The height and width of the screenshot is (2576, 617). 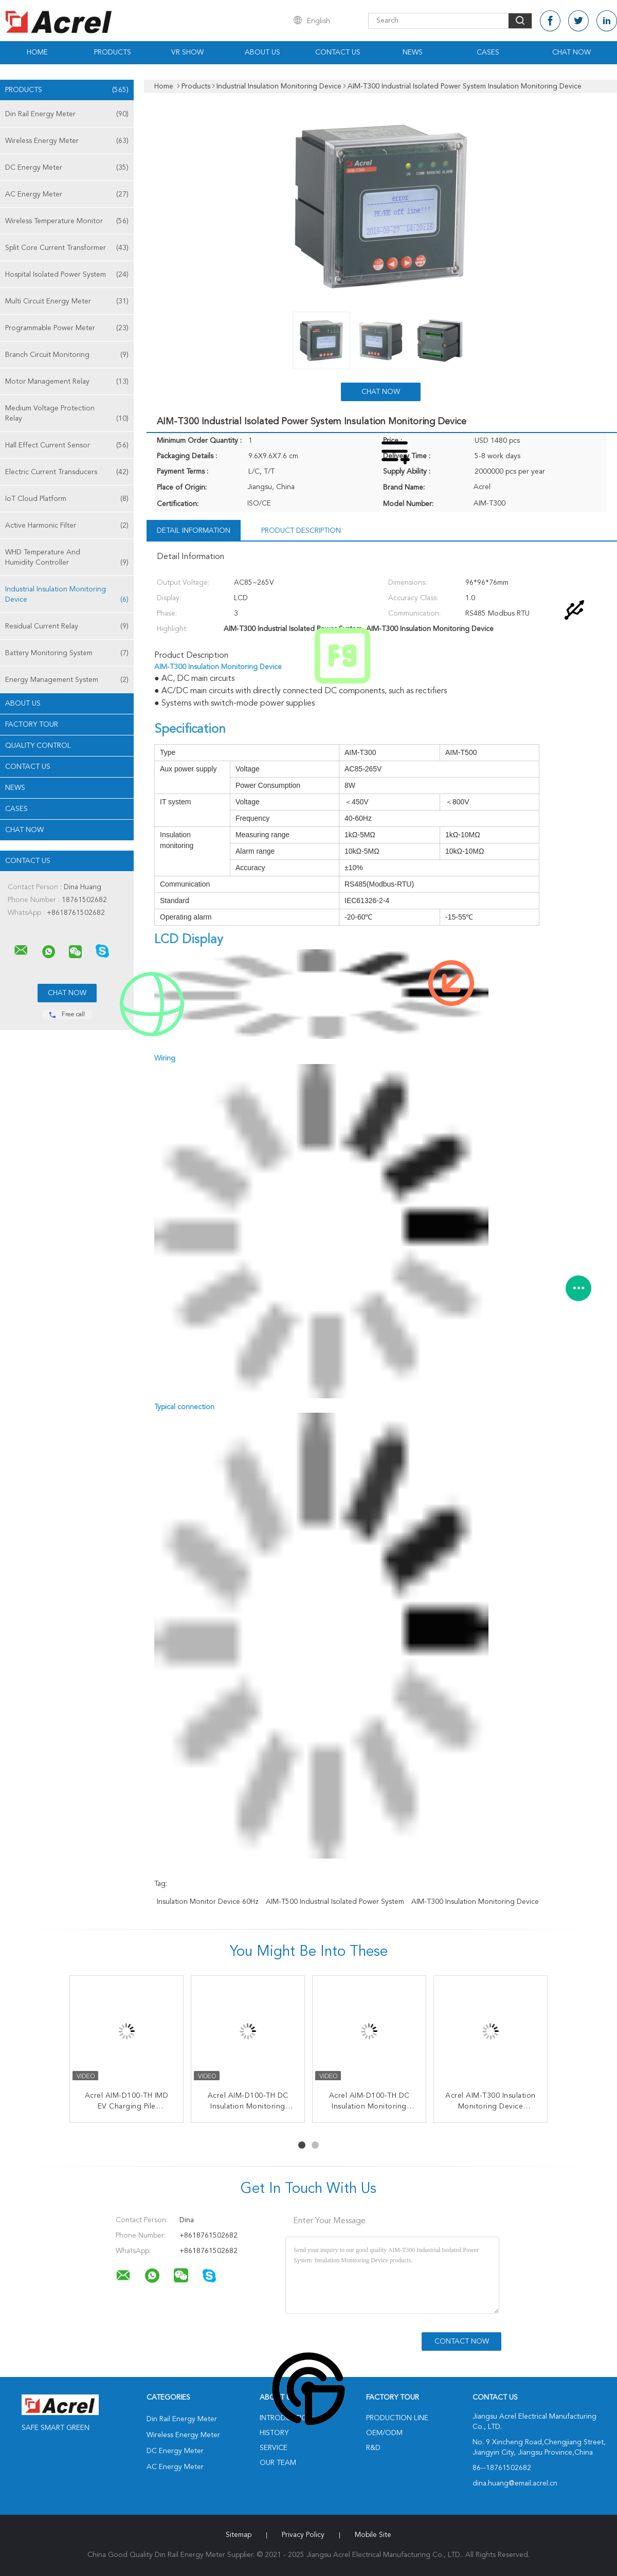 I want to click on scan nearby devices or networks, so click(x=308, y=2389).